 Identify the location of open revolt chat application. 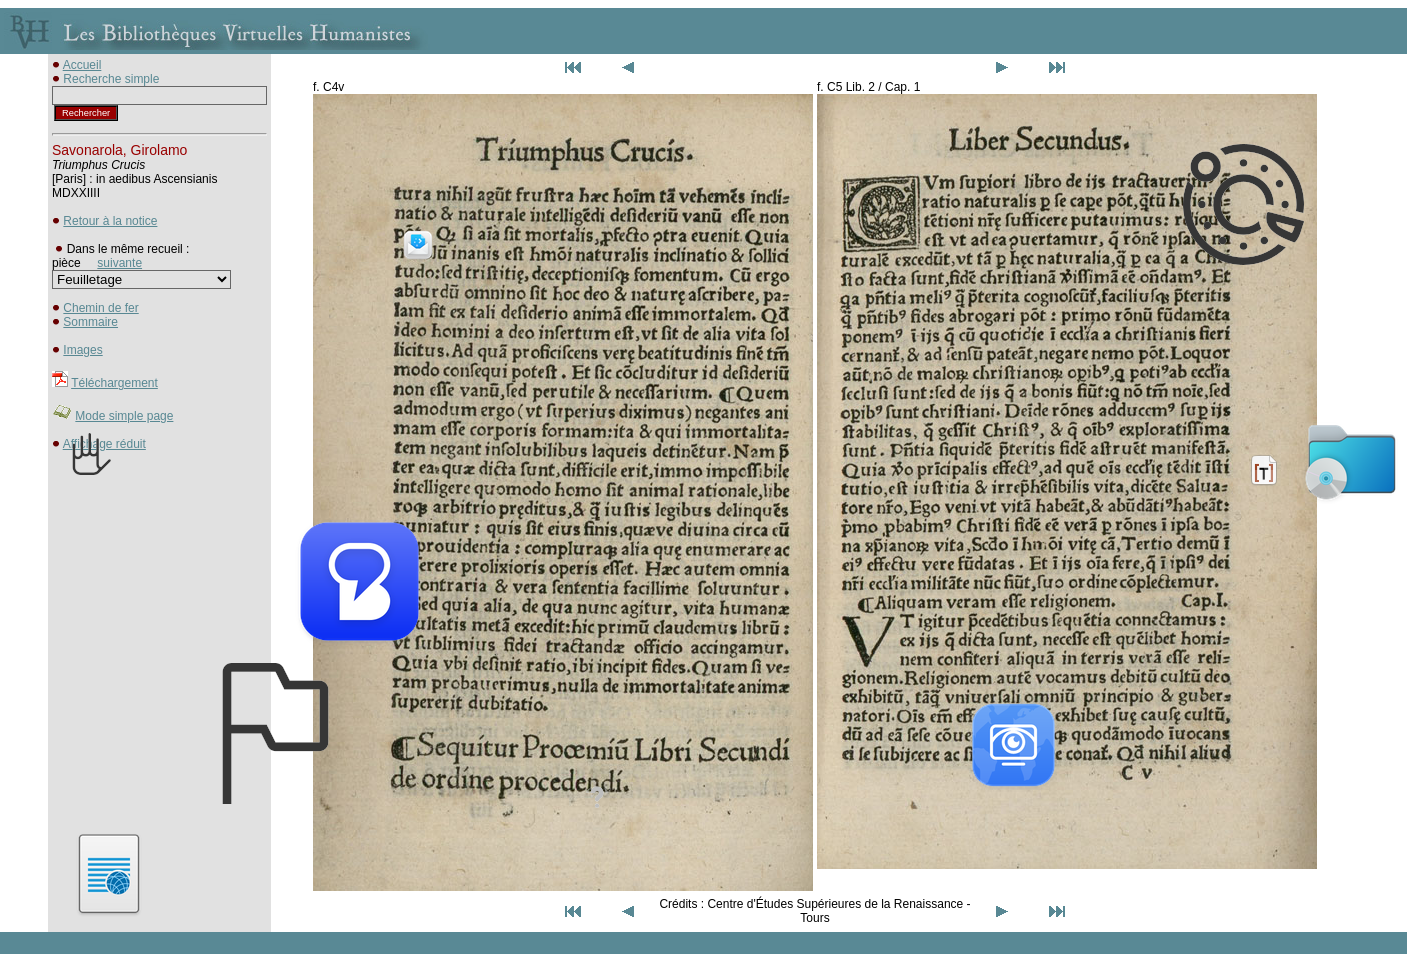
(1243, 204).